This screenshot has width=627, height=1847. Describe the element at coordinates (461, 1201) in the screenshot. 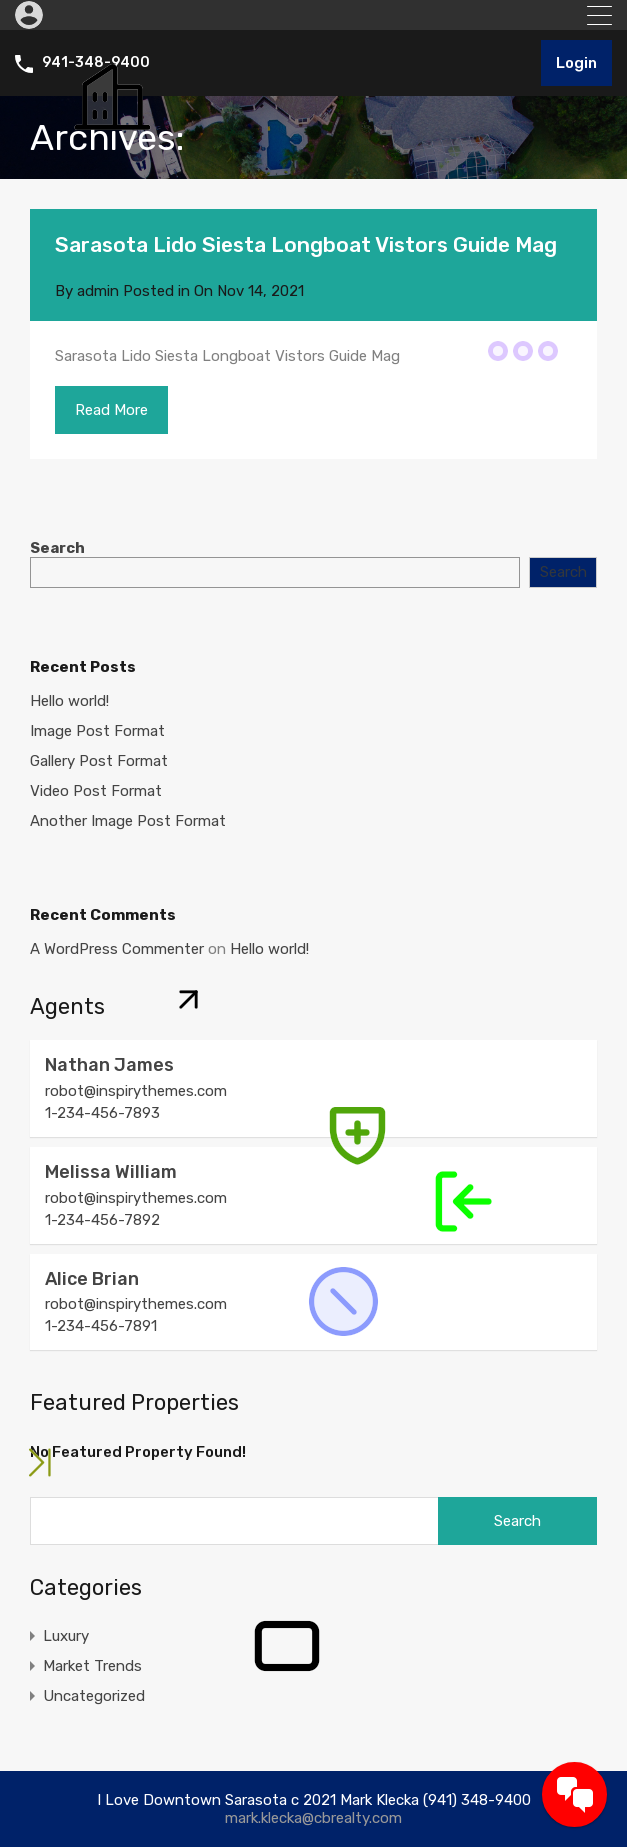

I see `sign in to your account` at that location.